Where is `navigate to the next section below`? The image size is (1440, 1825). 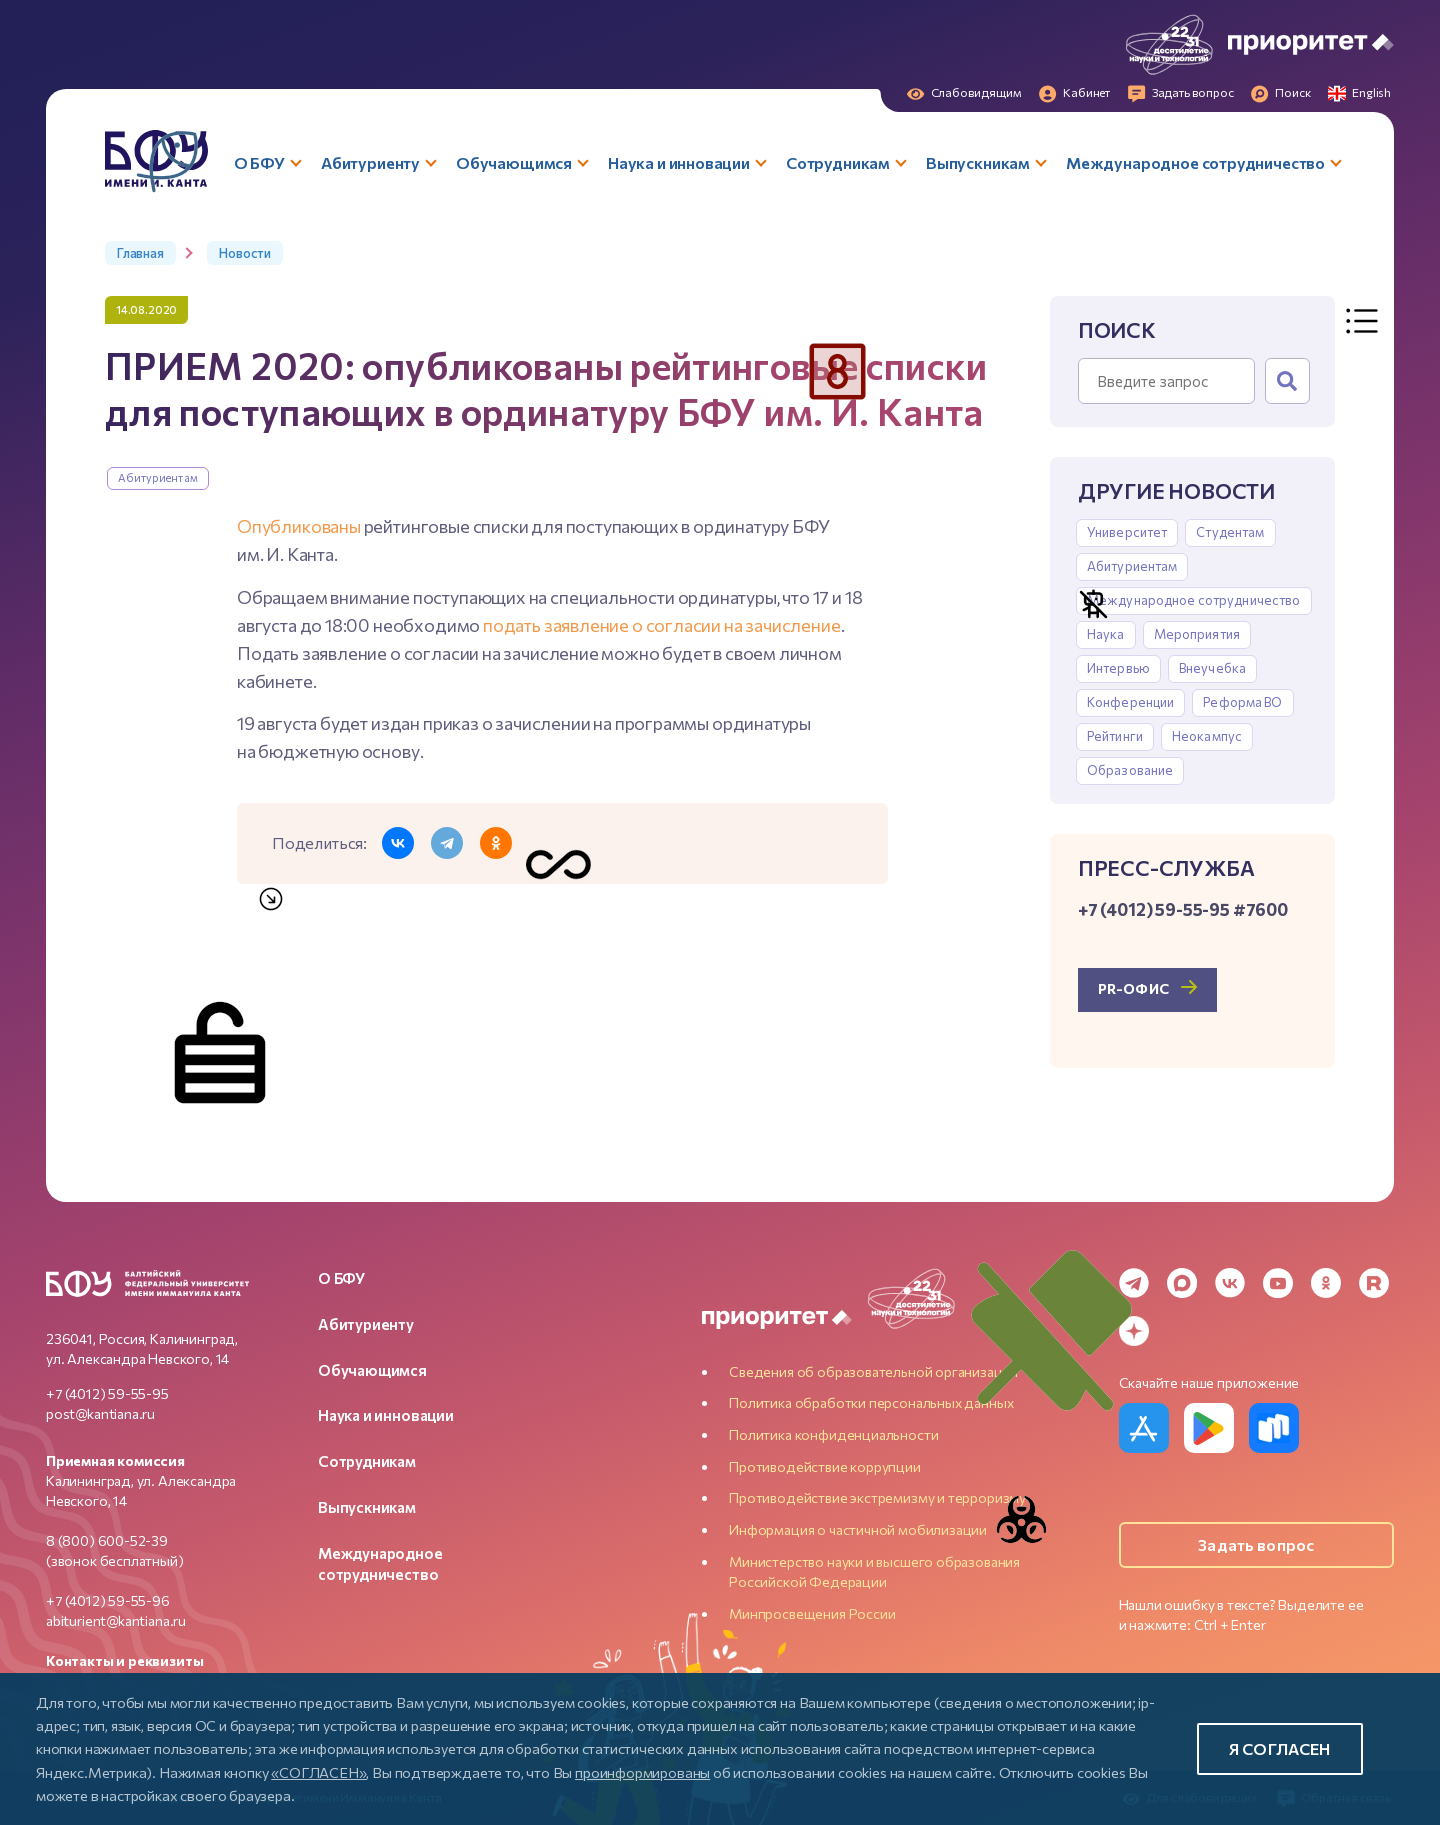 navigate to the next section below is located at coordinates (271, 899).